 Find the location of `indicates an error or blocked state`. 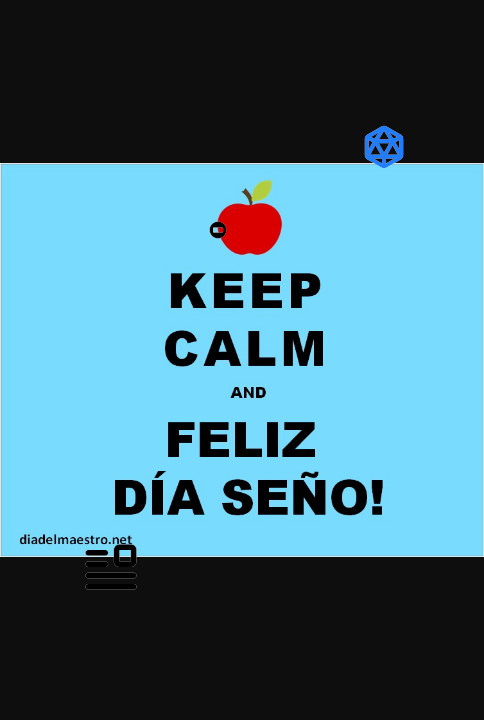

indicates an error or blocked state is located at coordinates (218, 230).